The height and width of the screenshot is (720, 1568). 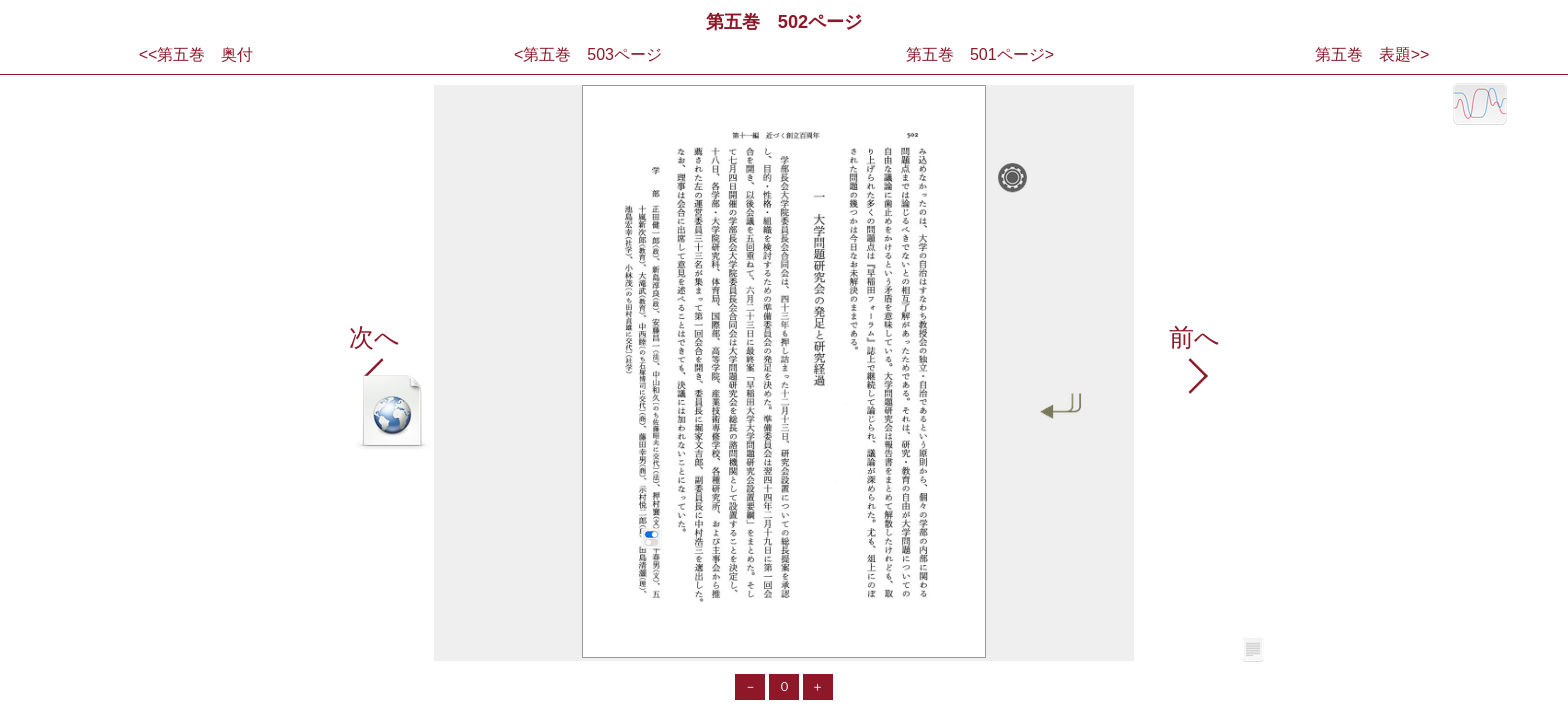 What do you see at coordinates (1012, 177) in the screenshot?
I see `access system settings` at bounding box center [1012, 177].